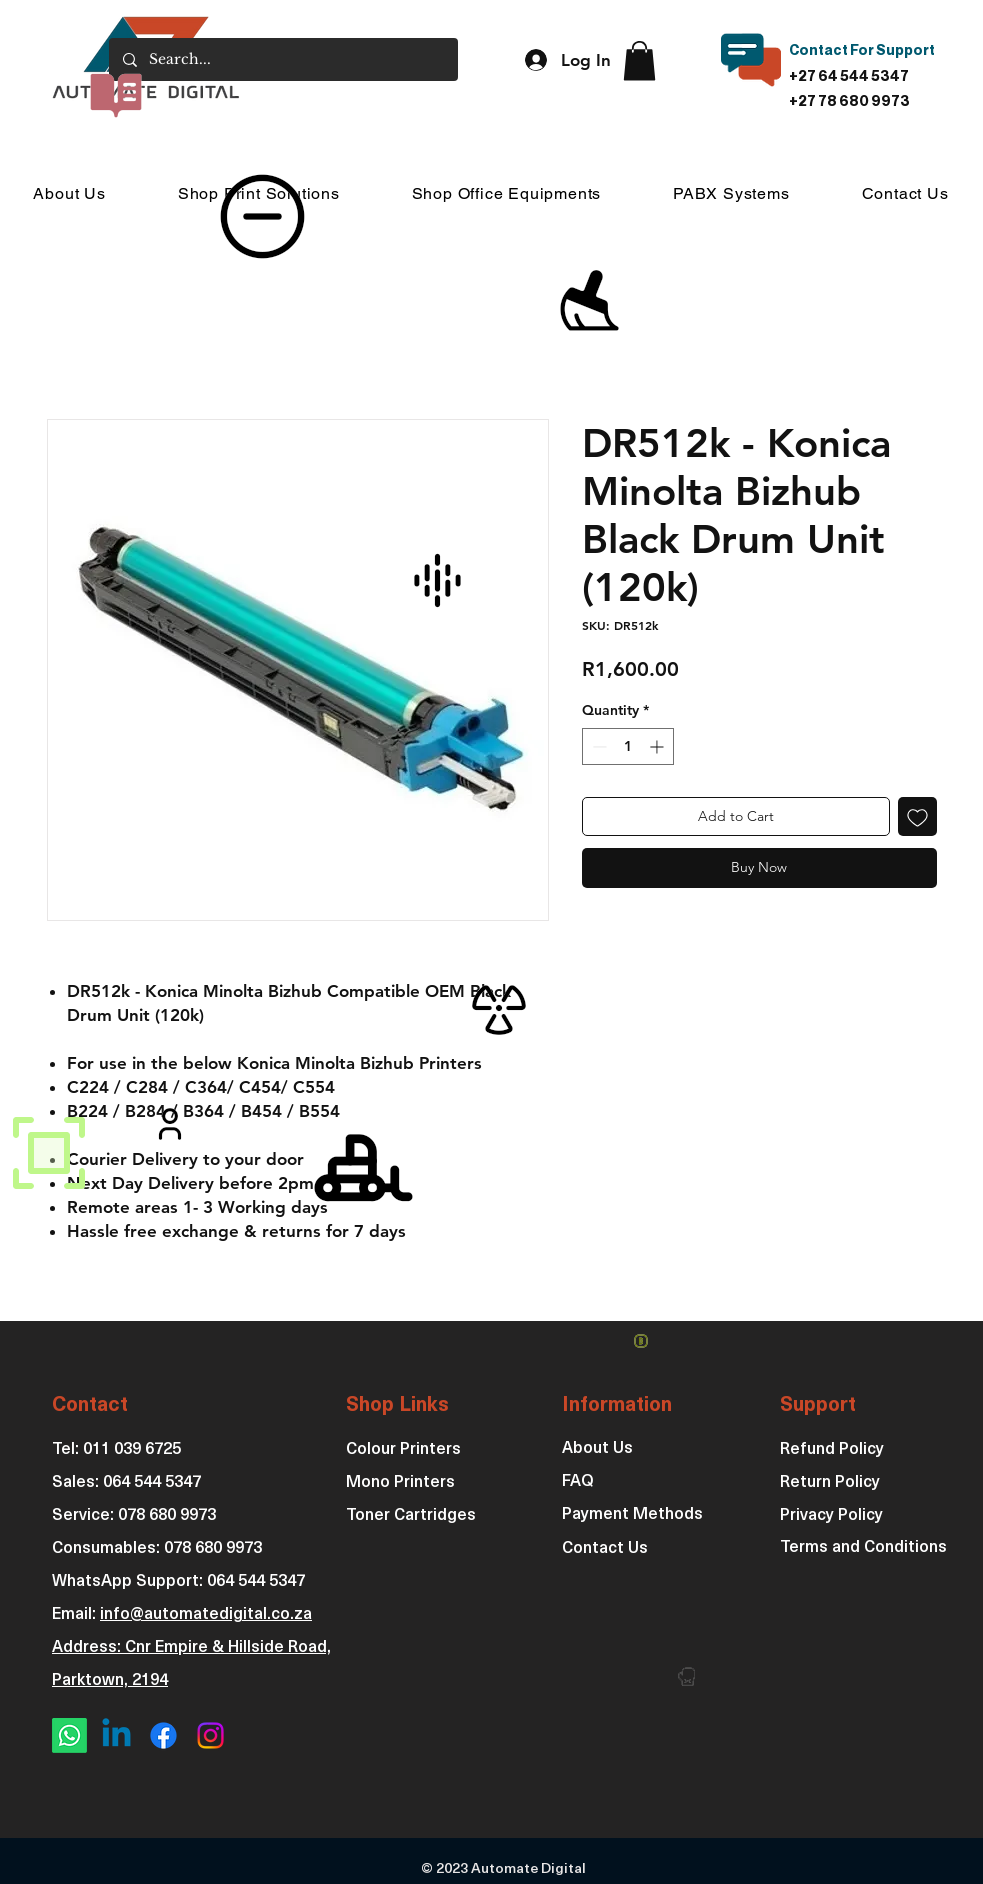  I want to click on apply bold formatting to selected text, so click(641, 1341).